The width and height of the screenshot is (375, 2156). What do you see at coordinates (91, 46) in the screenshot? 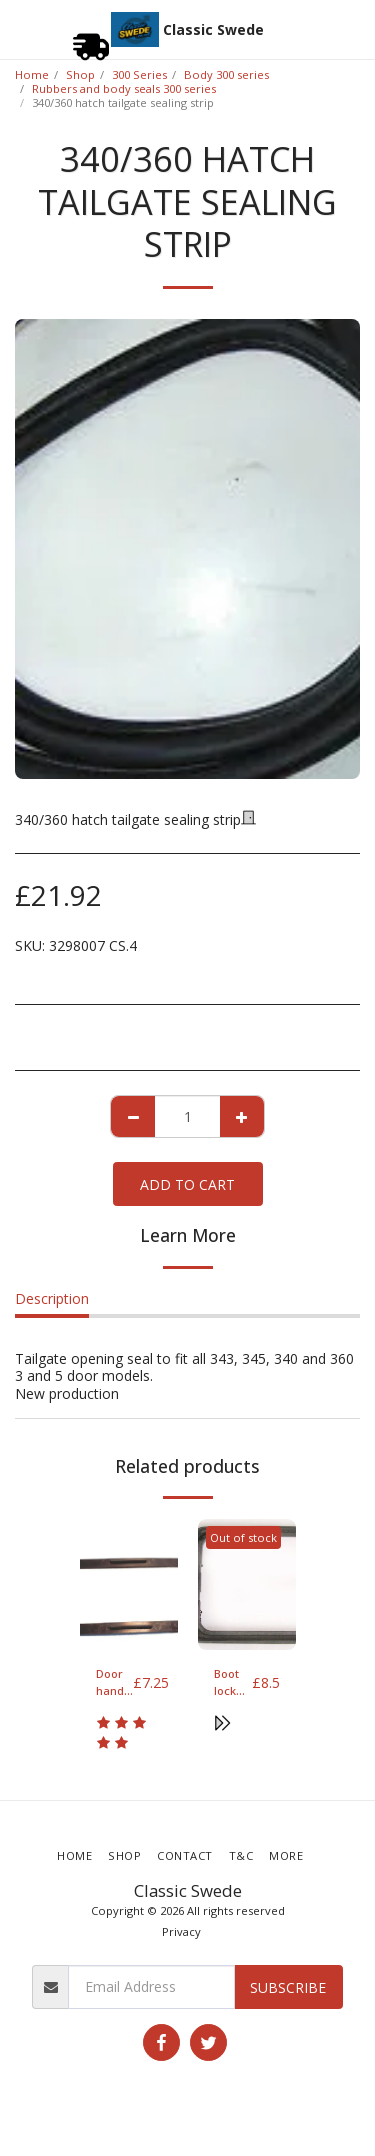
I see `indicates express or expedited shipping` at bounding box center [91, 46].